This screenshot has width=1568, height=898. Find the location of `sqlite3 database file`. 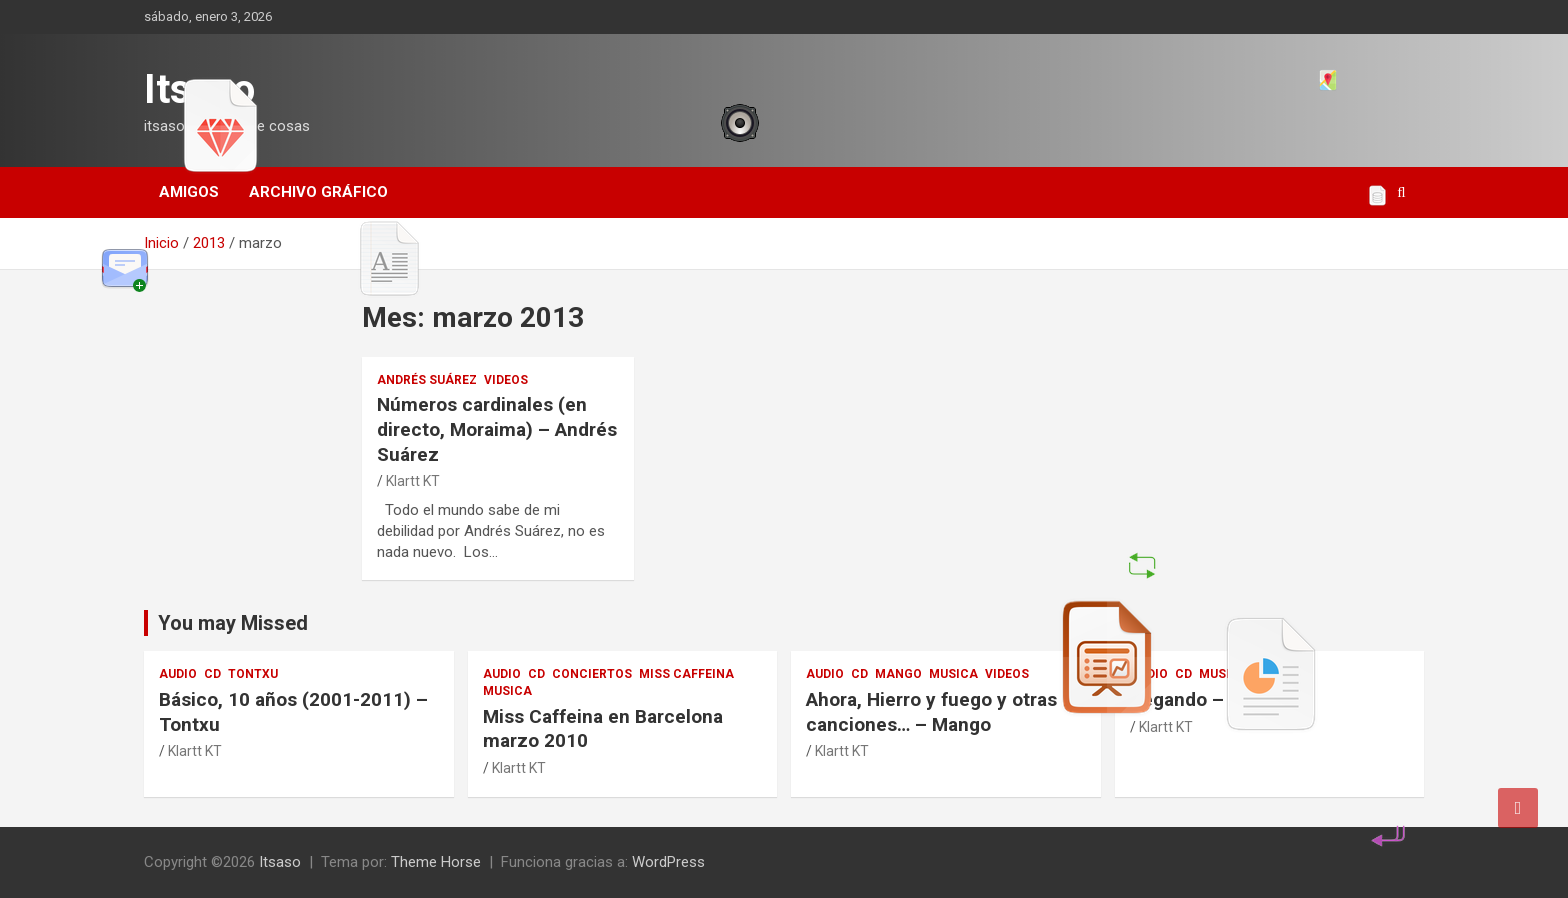

sqlite3 database file is located at coordinates (1377, 195).